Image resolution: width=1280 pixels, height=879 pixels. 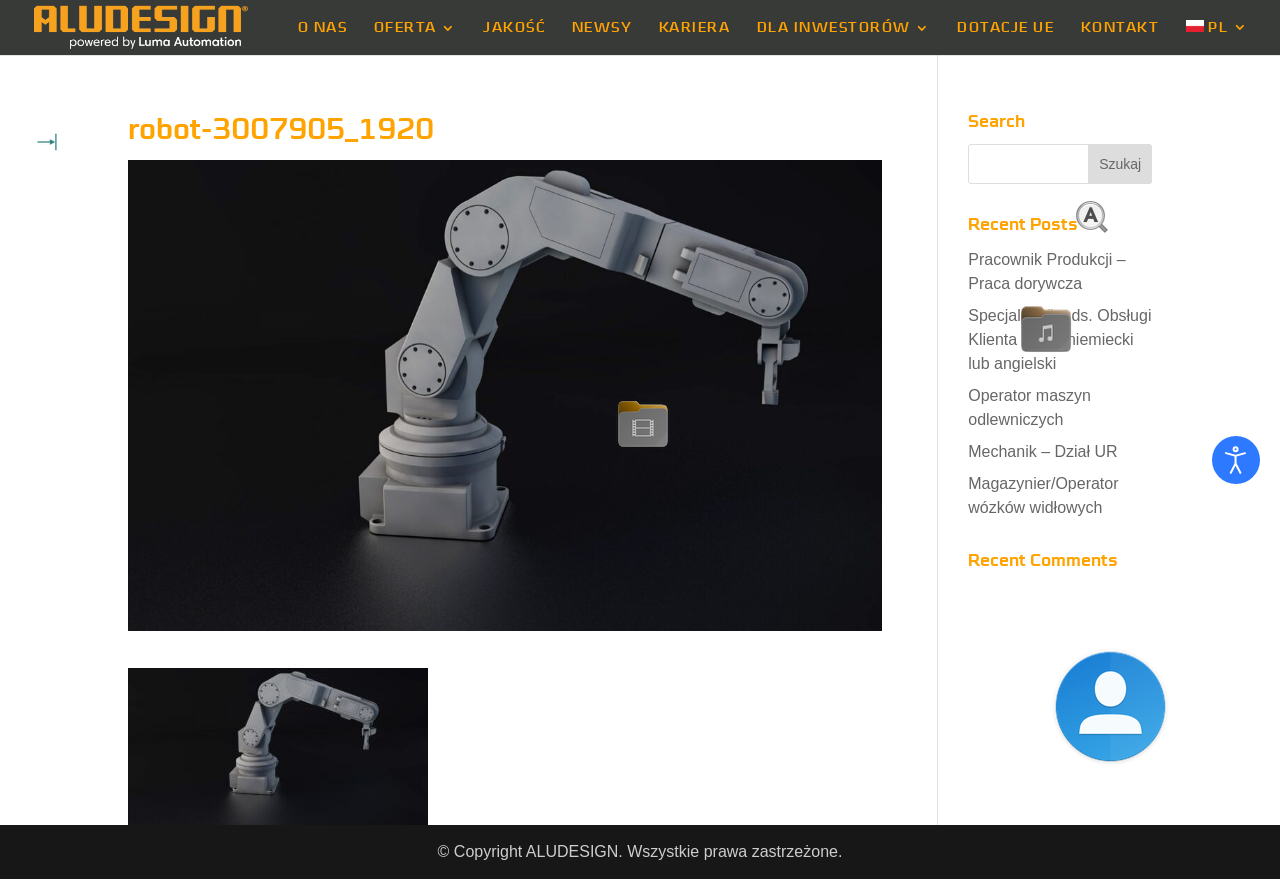 I want to click on search for files or documents, so click(x=1092, y=217).